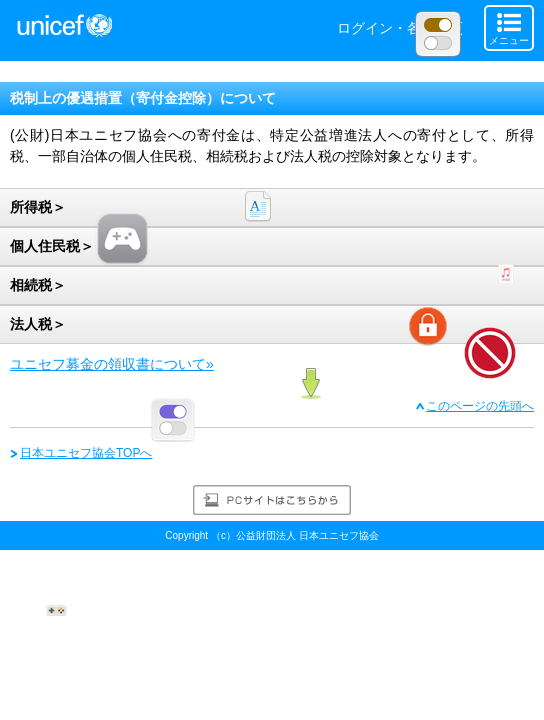  Describe the element at coordinates (311, 384) in the screenshot. I see `save the current file` at that location.